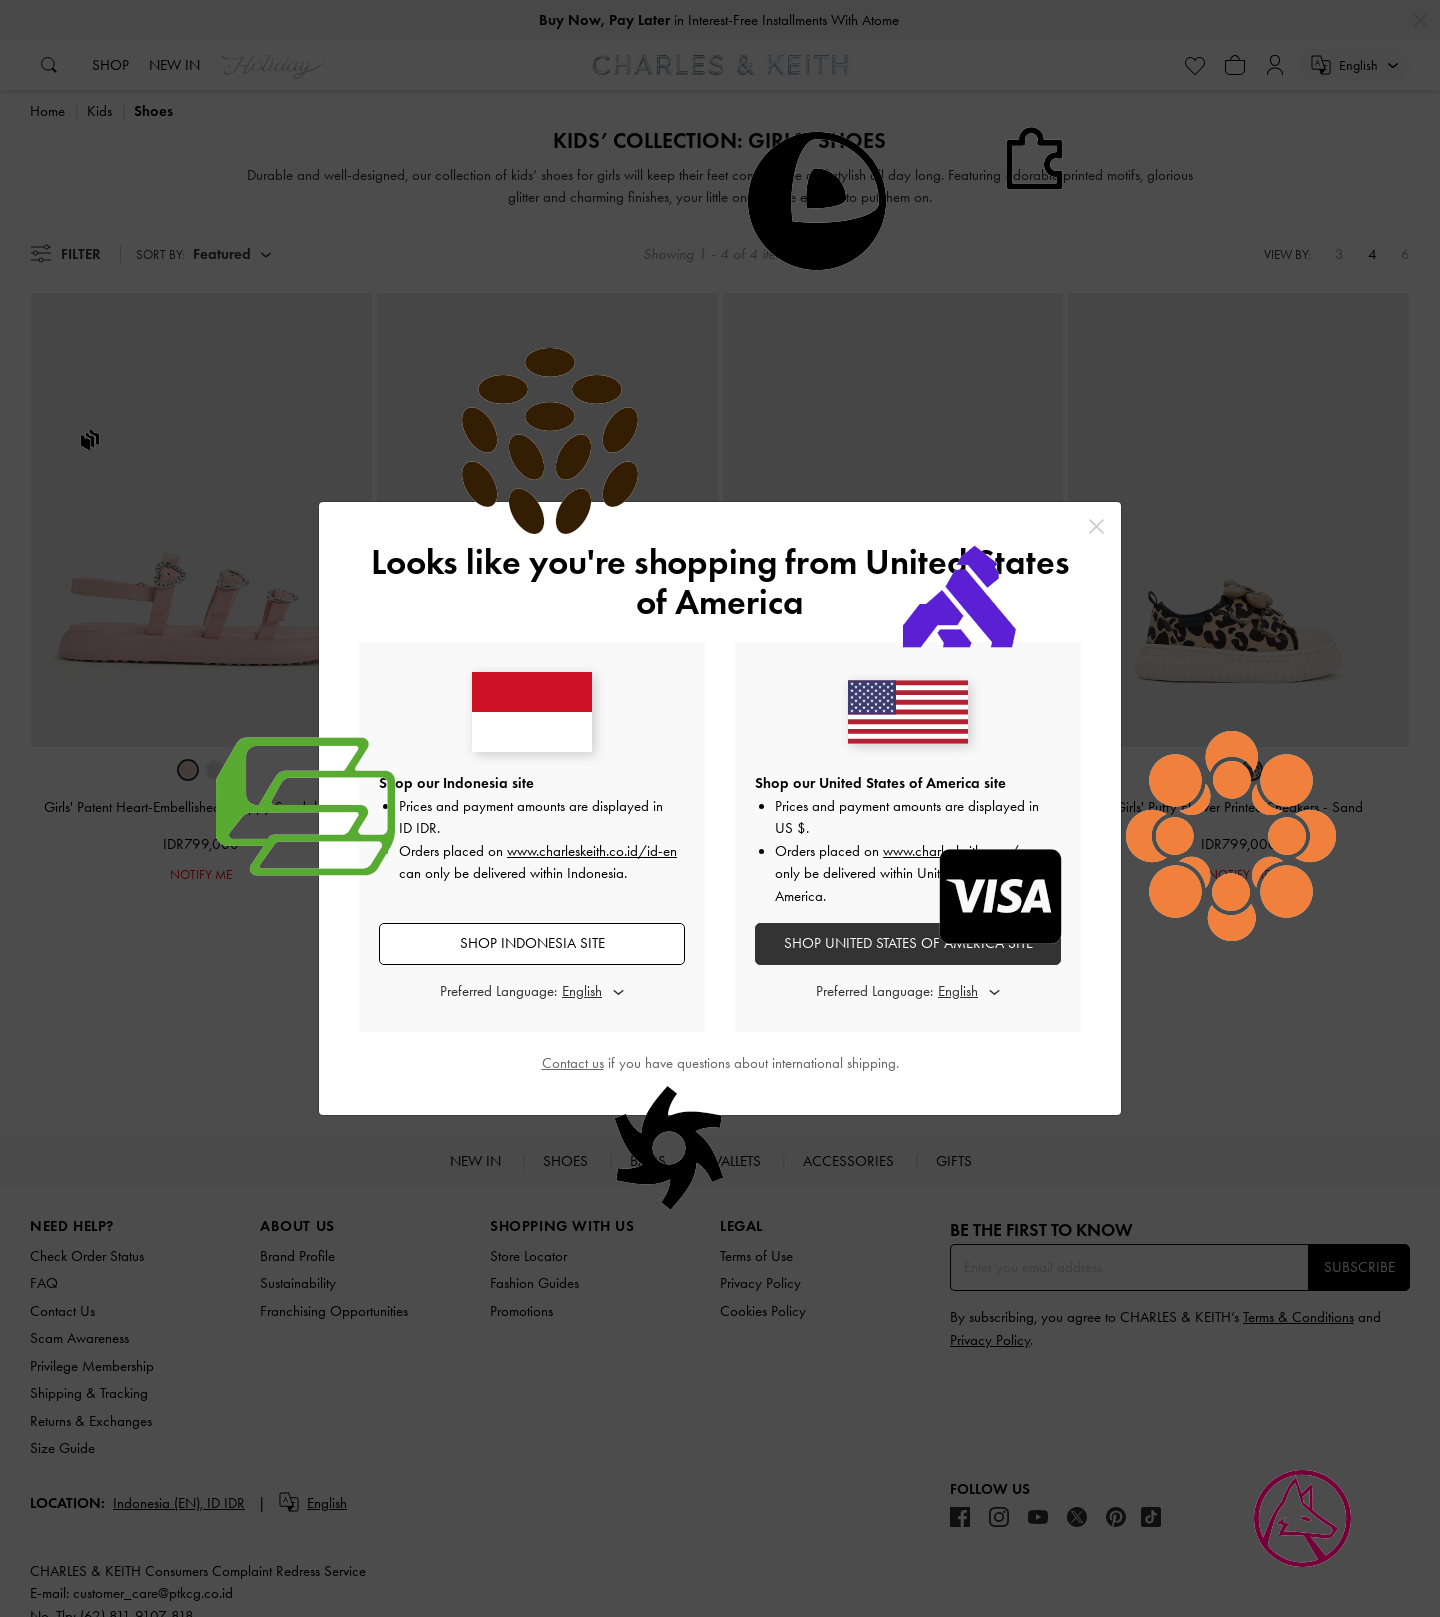 Image resolution: width=1440 pixels, height=1617 pixels. I want to click on SST framework logo, so click(305, 806).